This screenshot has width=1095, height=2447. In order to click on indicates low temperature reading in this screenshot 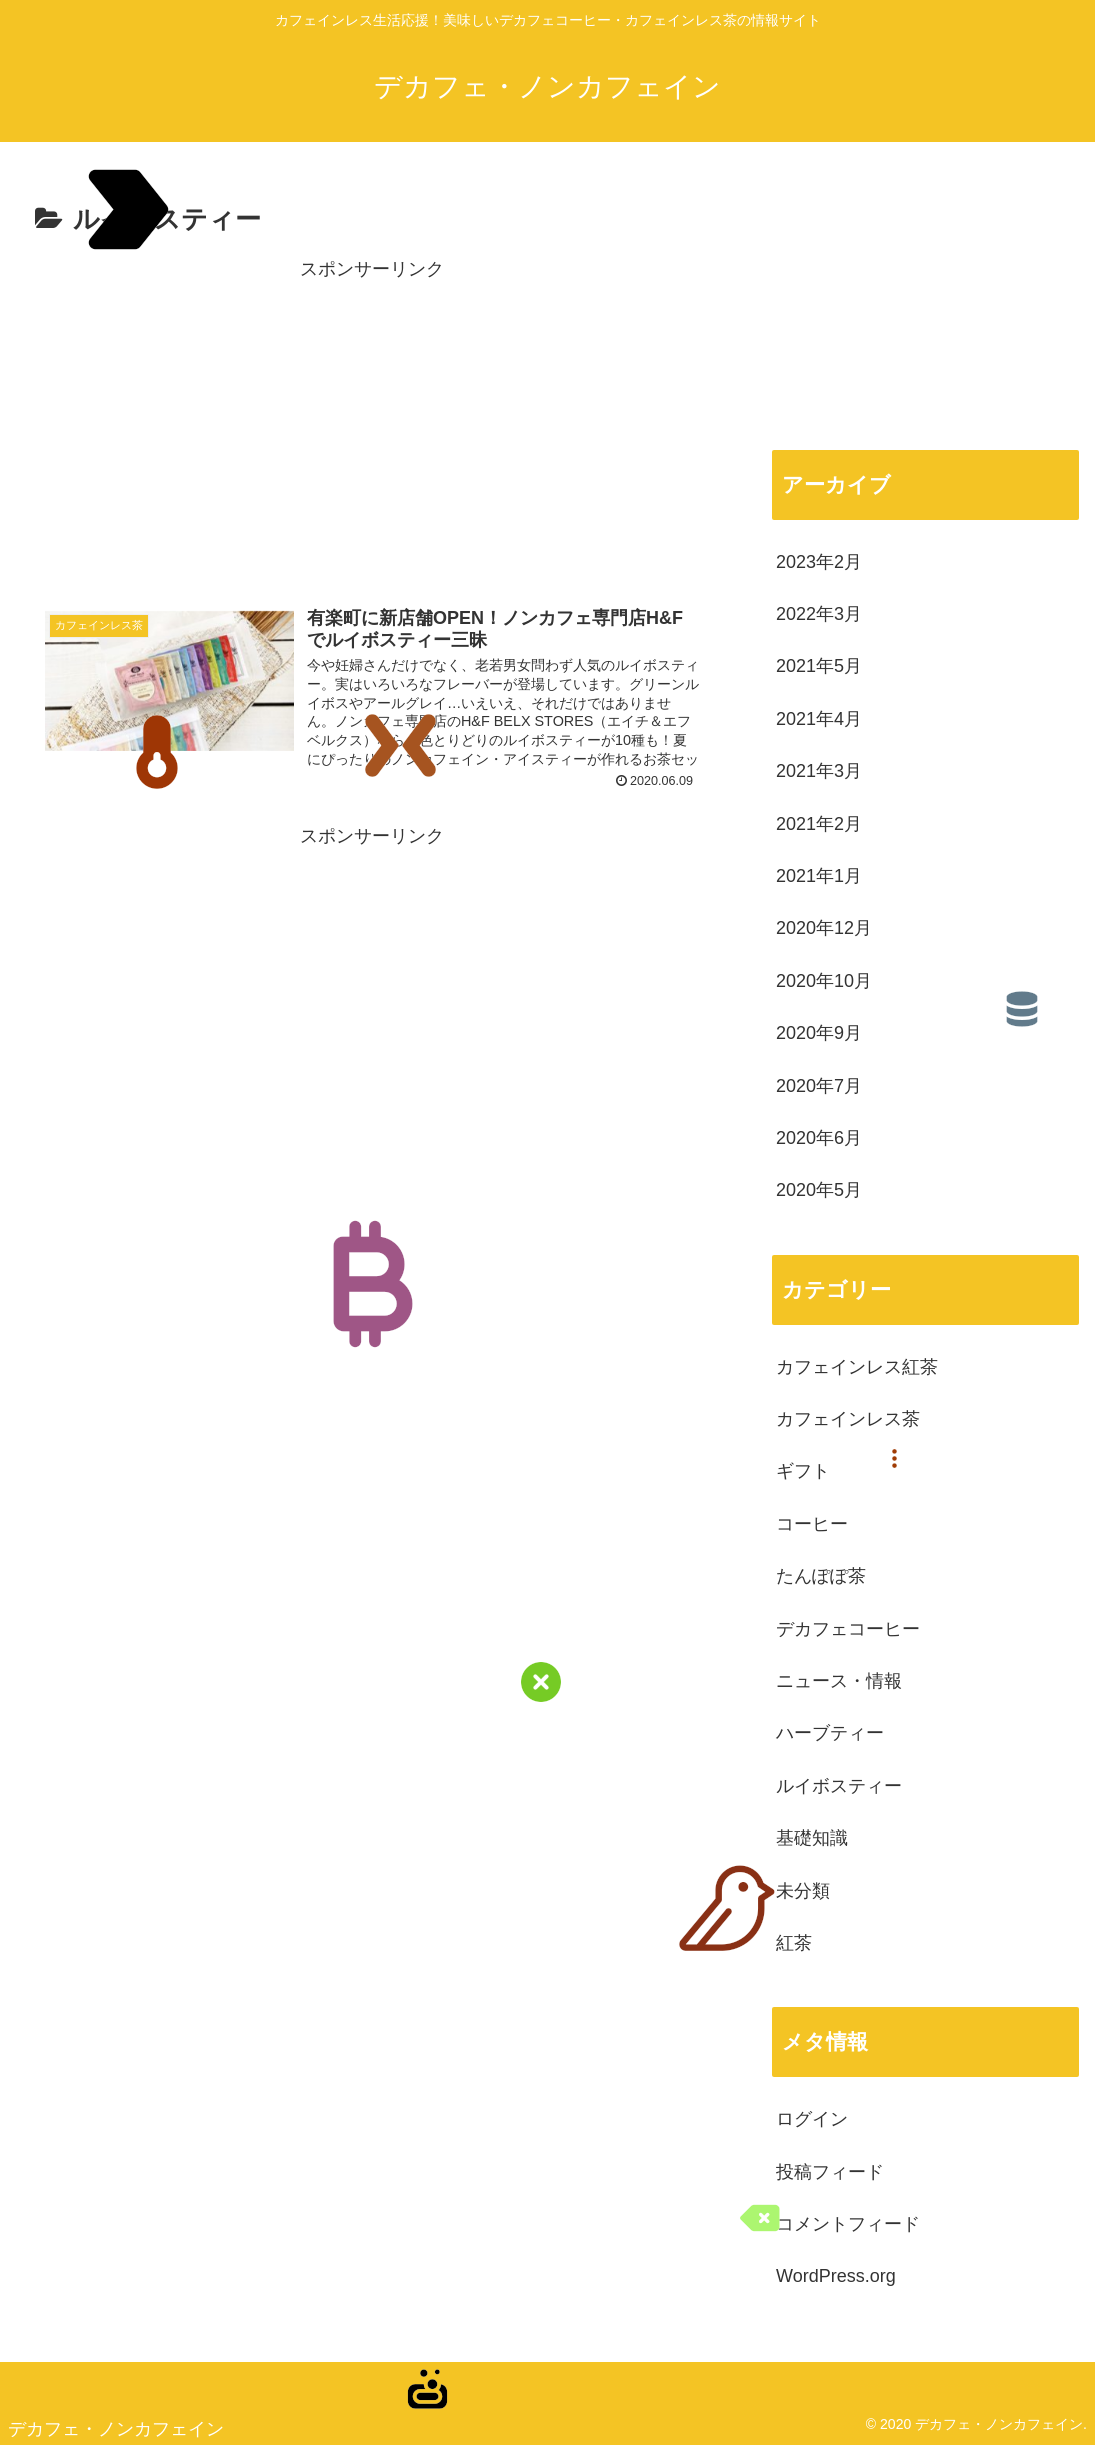, I will do `click(157, 752)`.